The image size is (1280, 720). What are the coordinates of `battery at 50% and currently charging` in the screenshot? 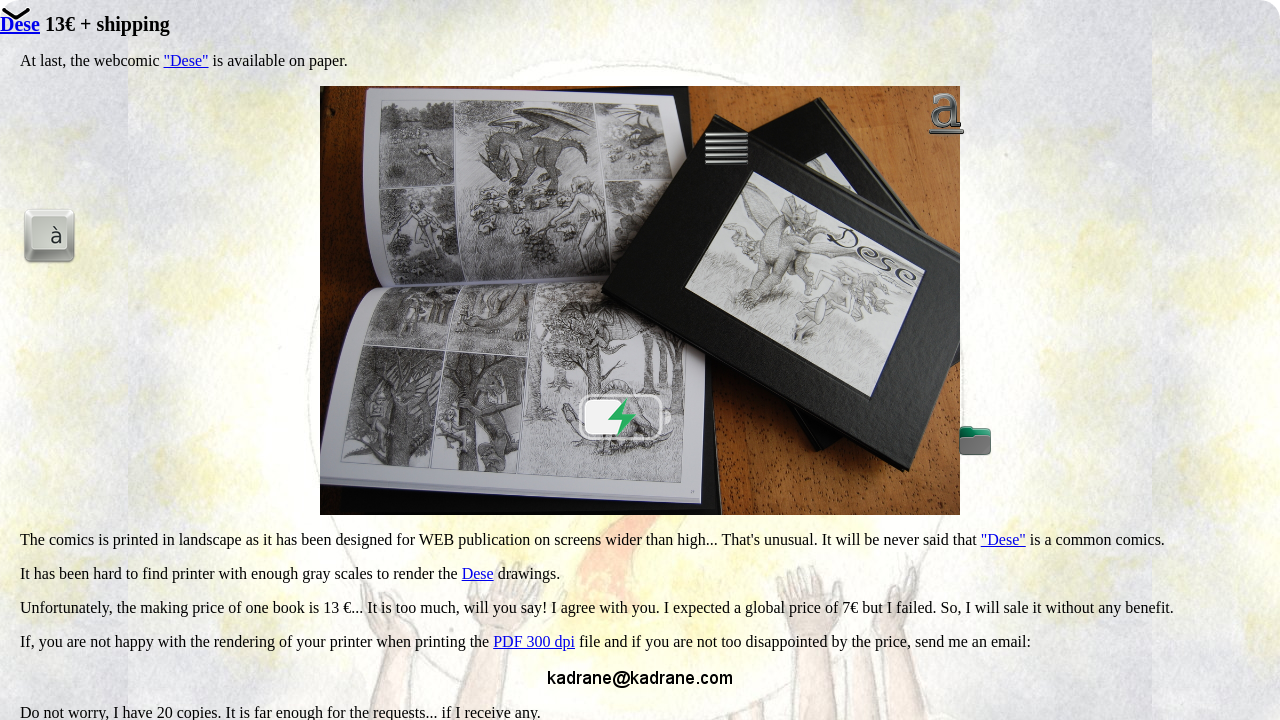 It's located at (625, 417).